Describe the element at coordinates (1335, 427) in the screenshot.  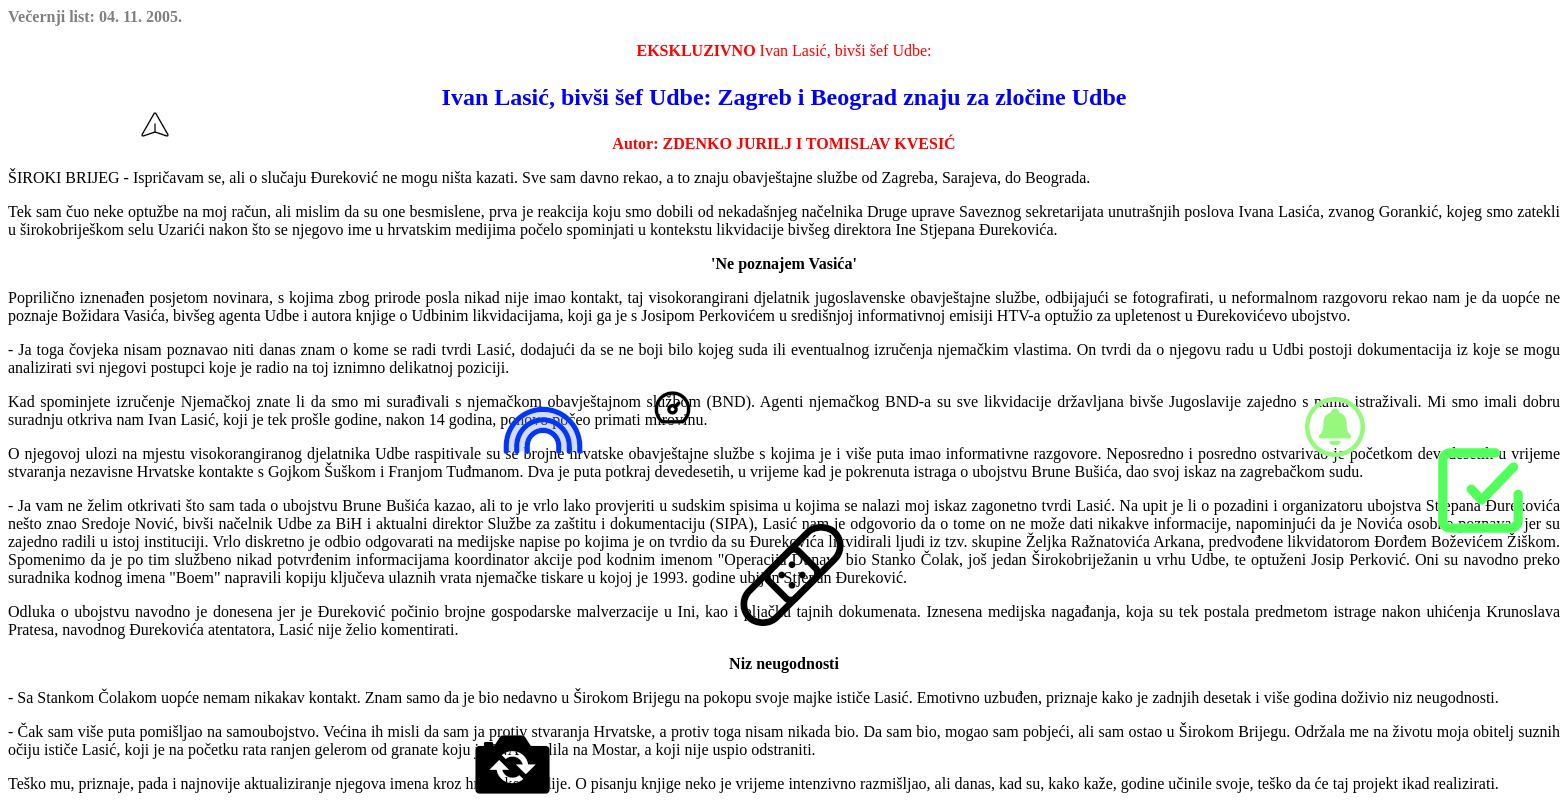
I see `access notification settings` at that location.